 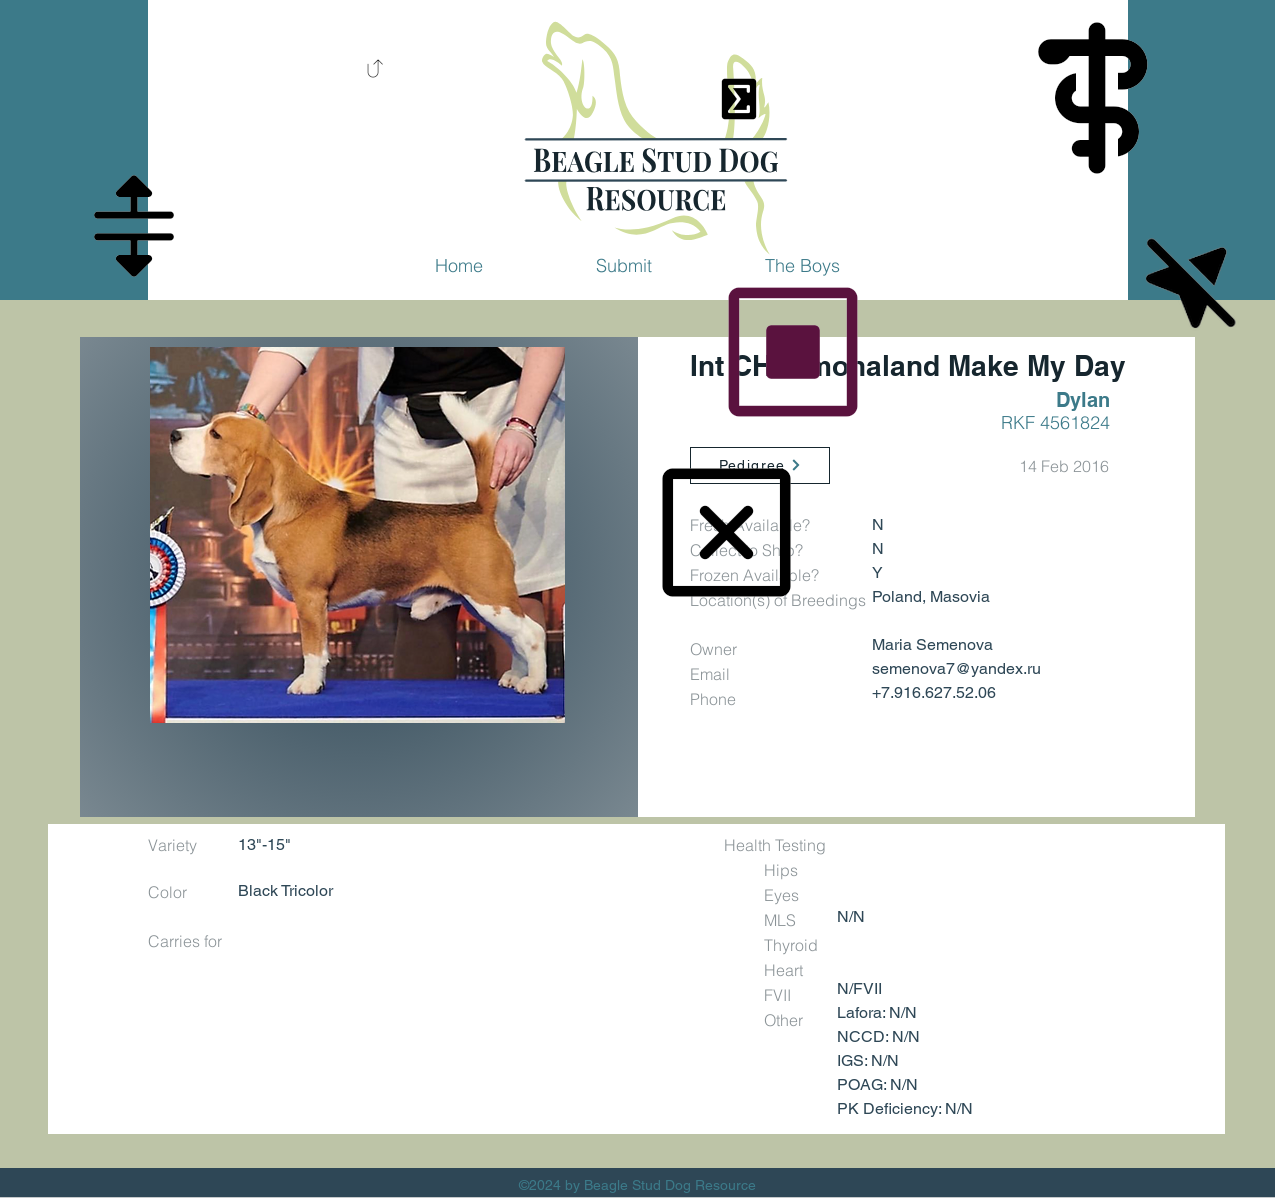 I want to click on calculate sum or total, so click(x=739, y=99).